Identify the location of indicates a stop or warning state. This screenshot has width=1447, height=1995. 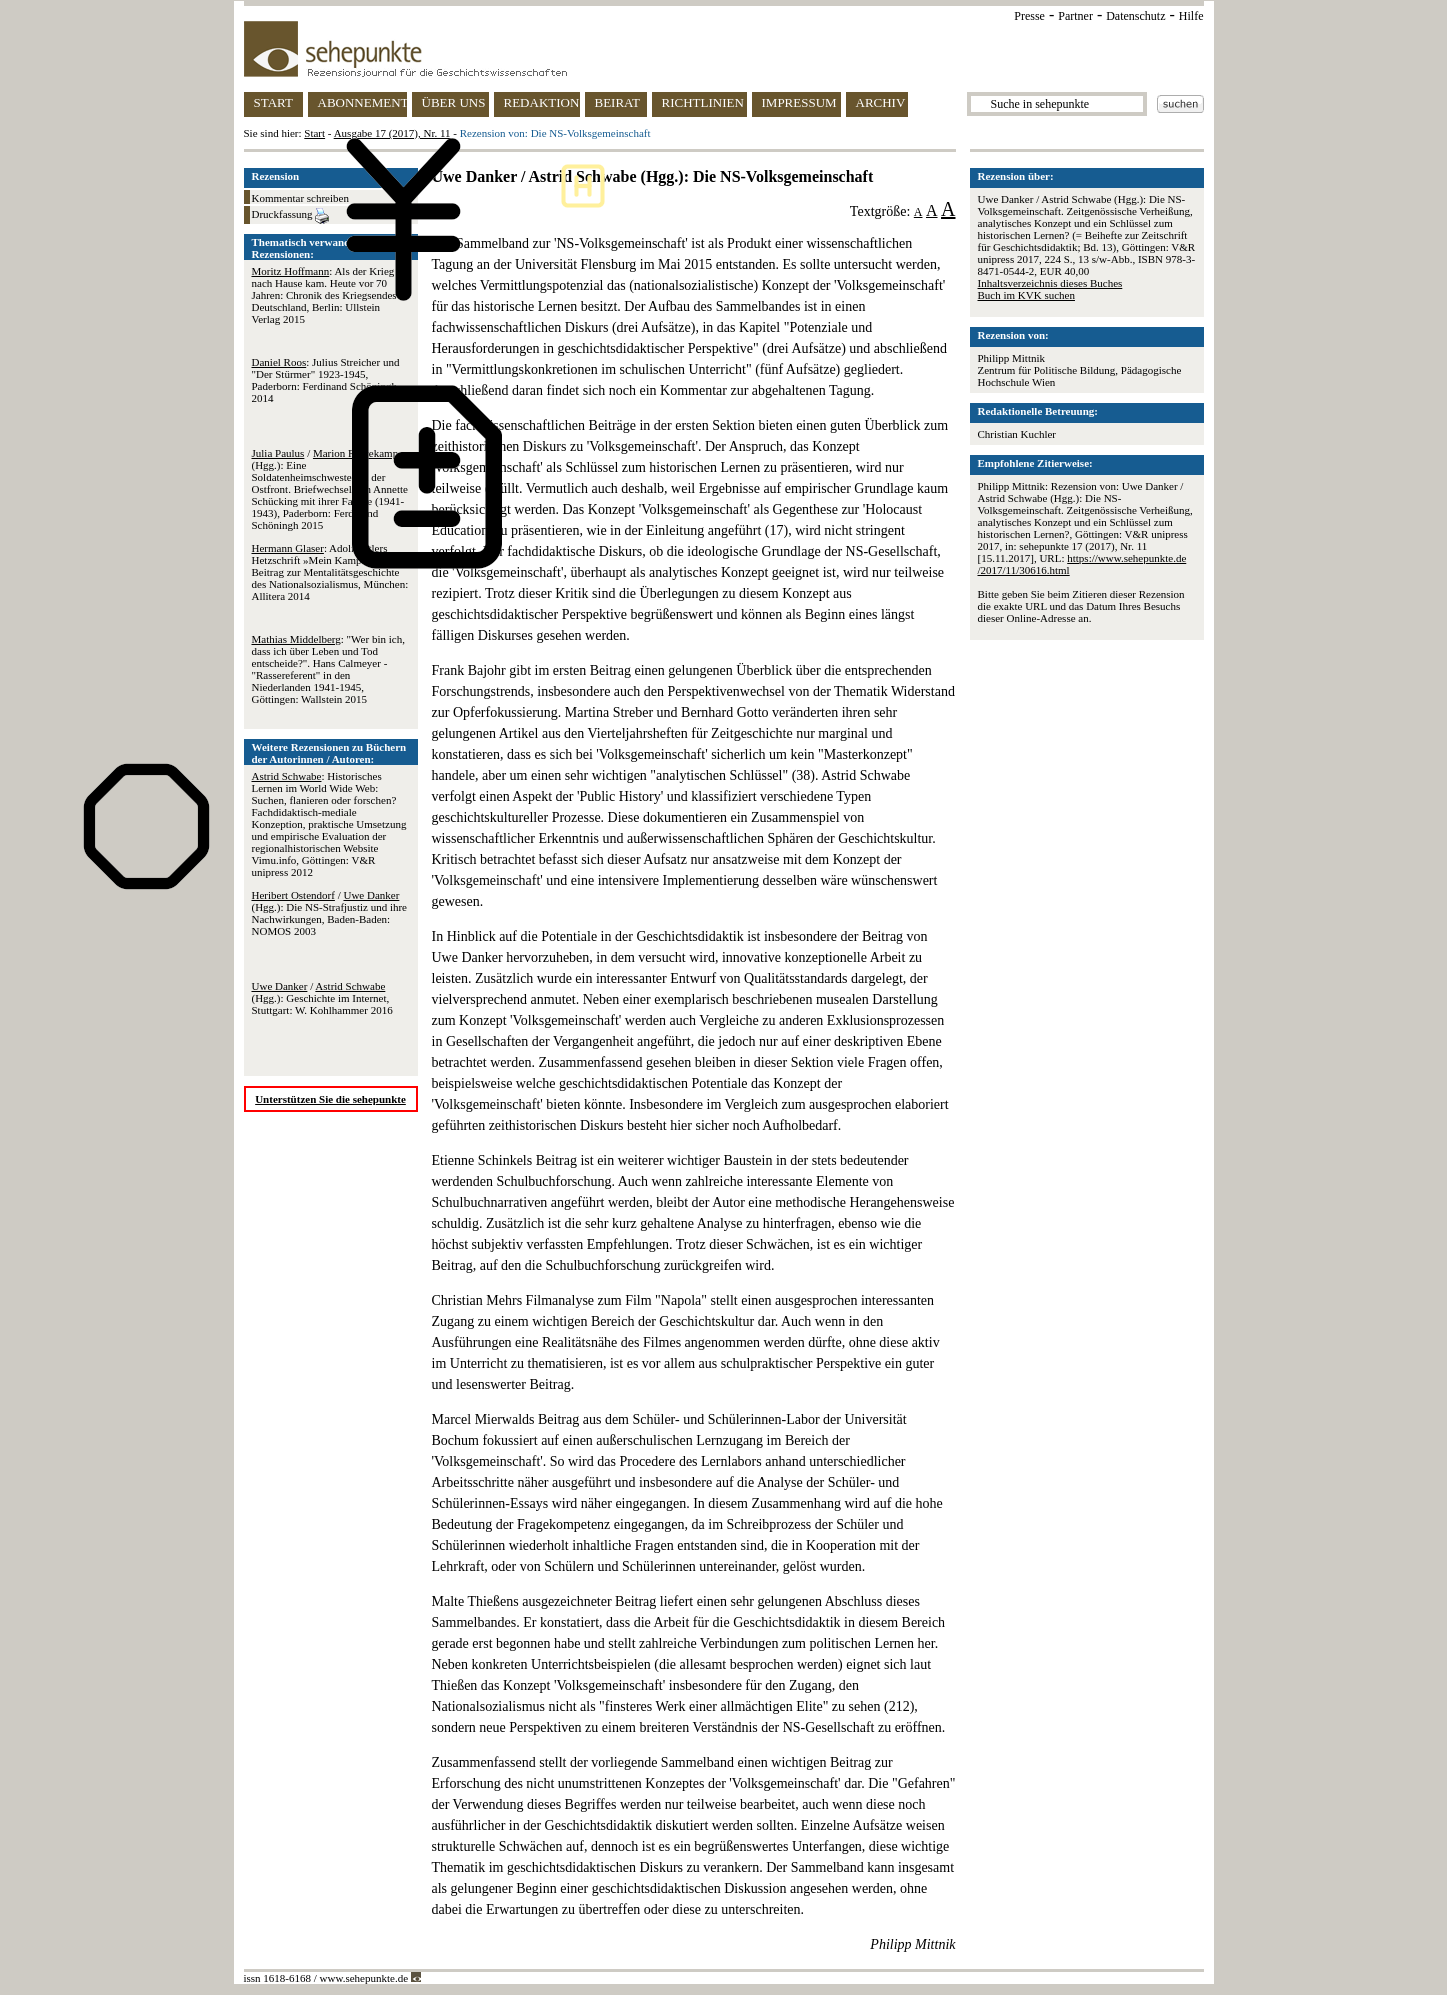
(146, 826).